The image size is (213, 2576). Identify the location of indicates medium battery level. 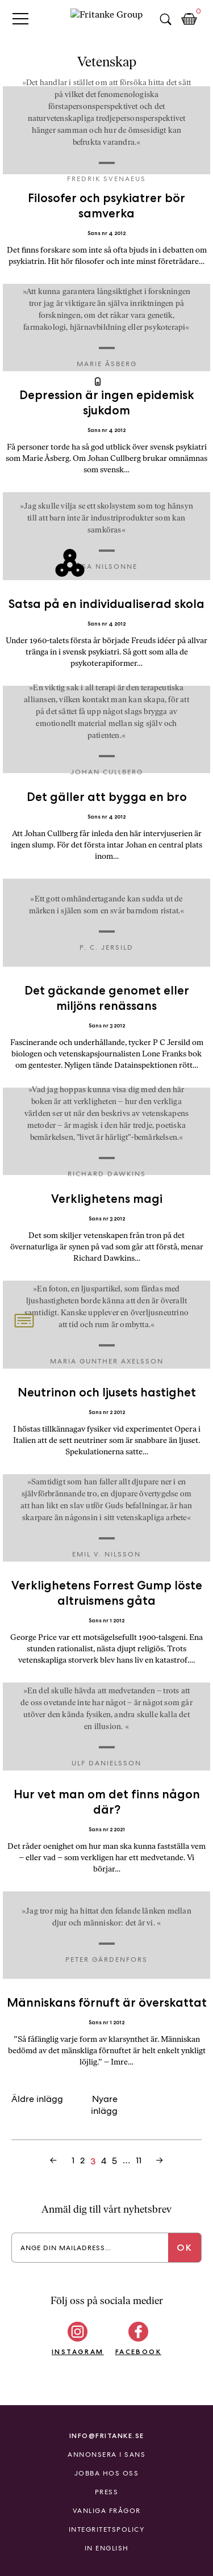
(98, 381).